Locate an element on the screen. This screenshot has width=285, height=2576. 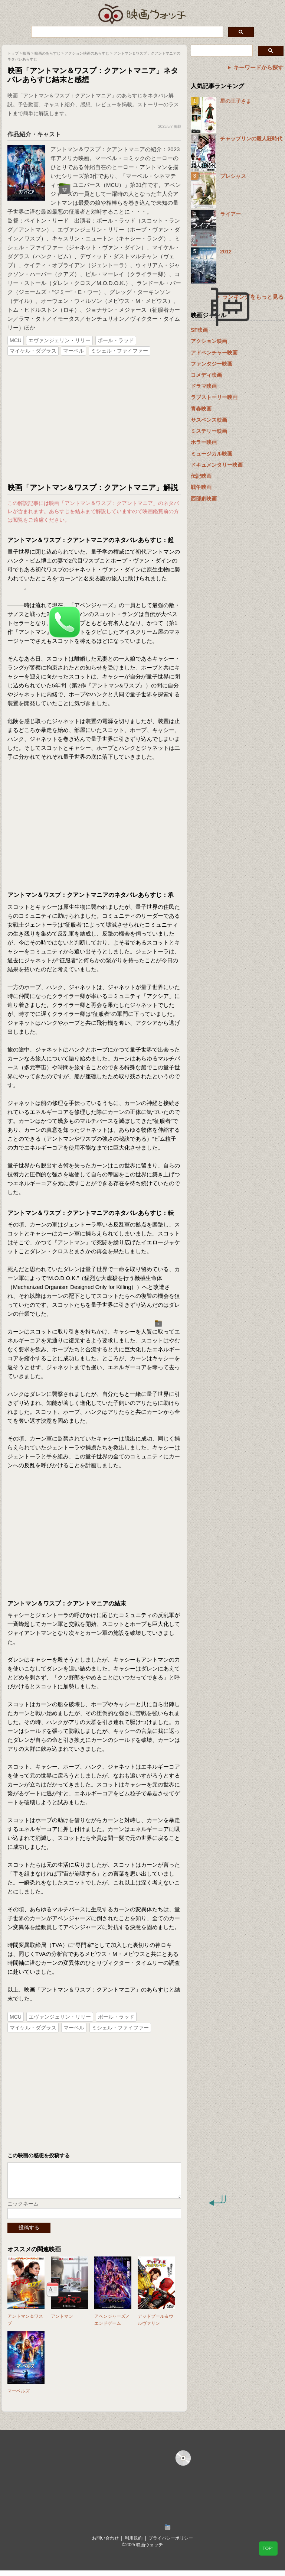
open the phone app to make a call is located at coordinates (65, 622).